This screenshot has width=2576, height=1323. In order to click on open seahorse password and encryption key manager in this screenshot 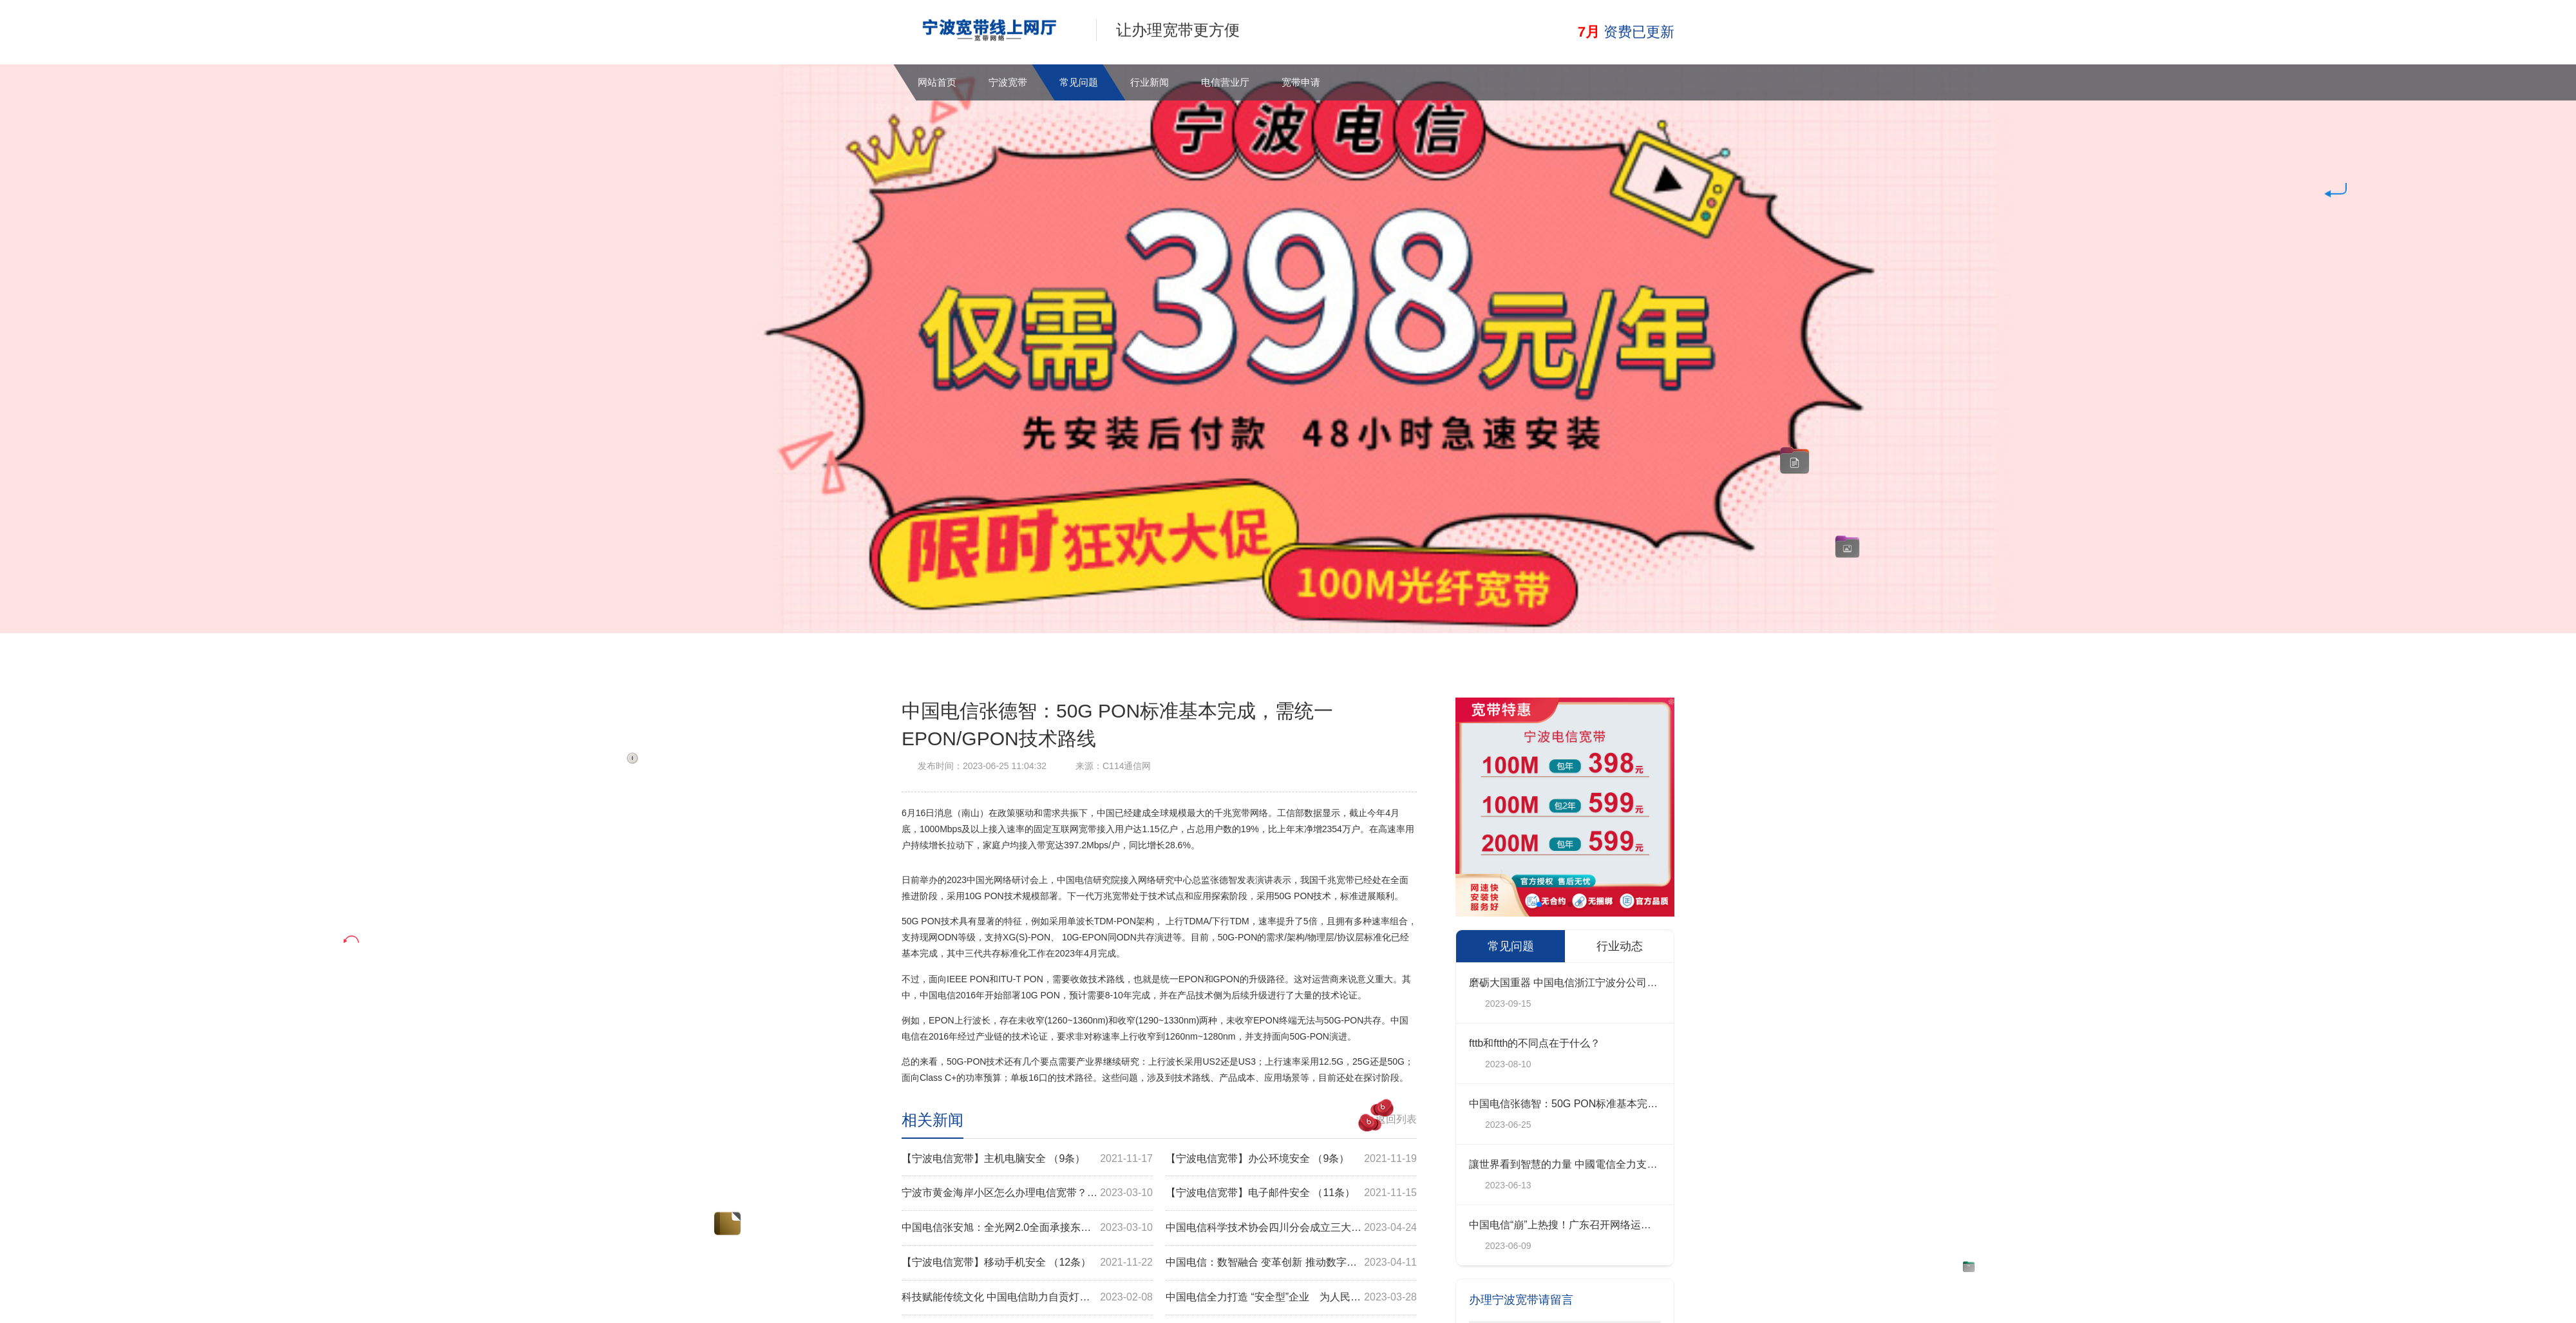, I will do `click(632, 758)`.